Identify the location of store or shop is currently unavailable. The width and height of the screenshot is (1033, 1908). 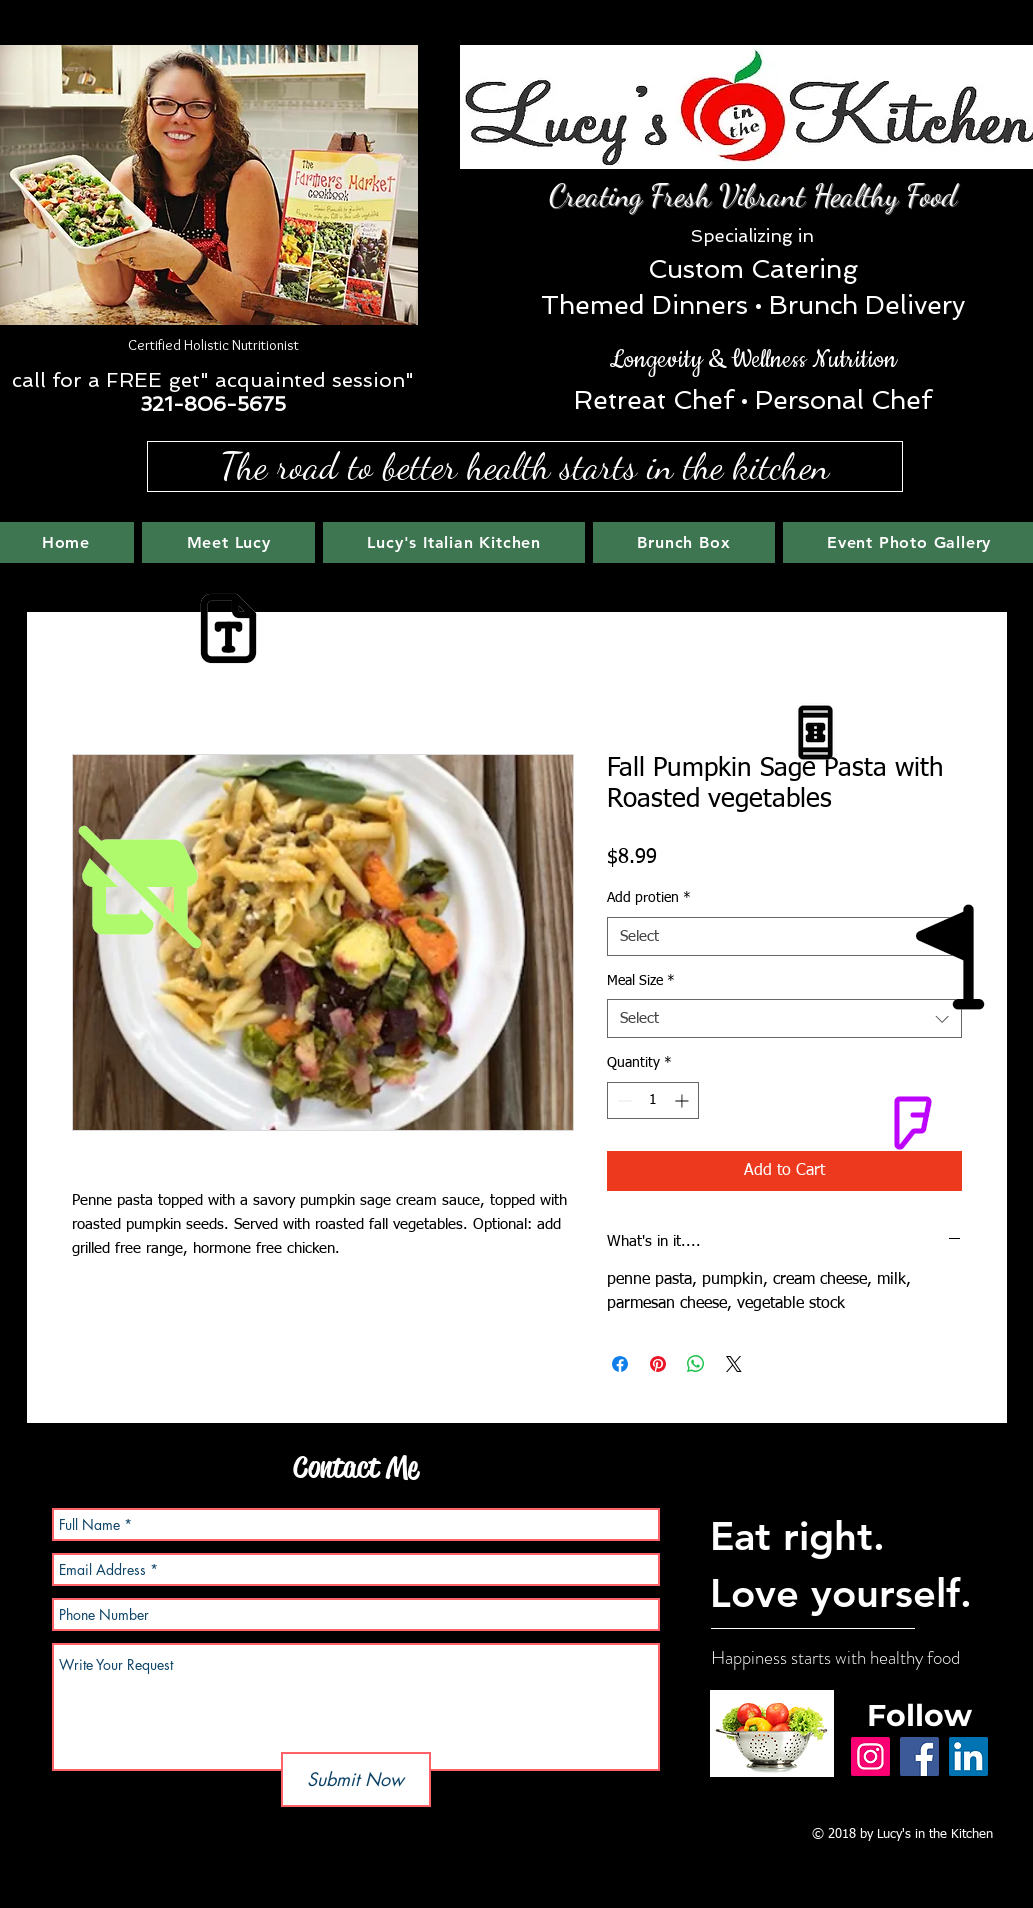
(140, 887).